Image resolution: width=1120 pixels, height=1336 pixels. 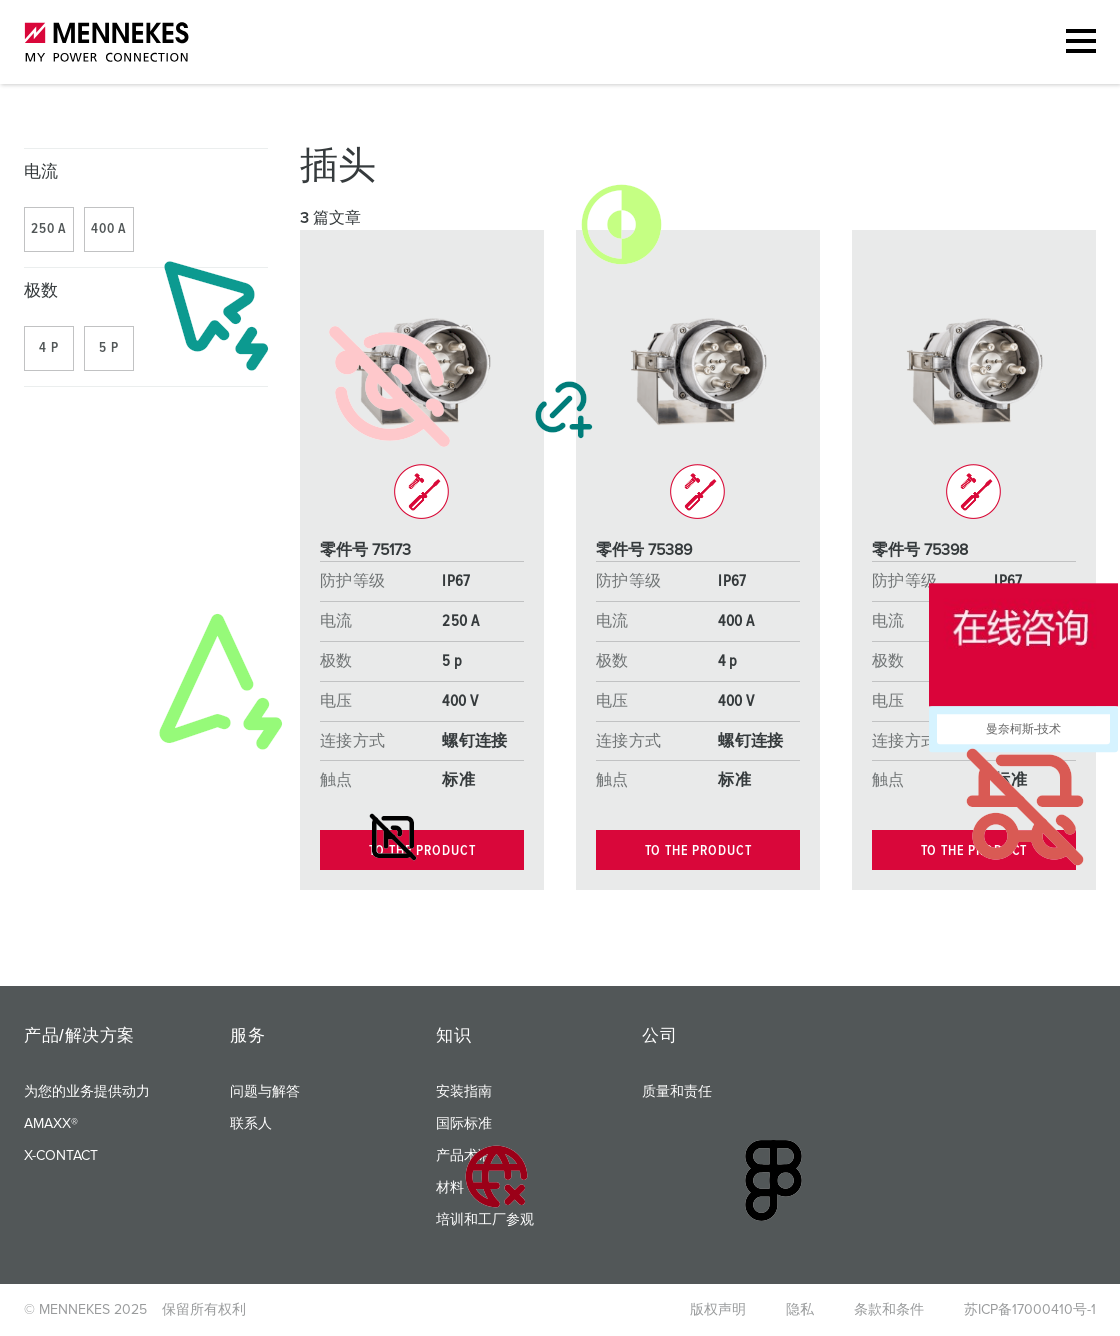 I want to click on toggle invert colors mode, so click(x=621, y=224).